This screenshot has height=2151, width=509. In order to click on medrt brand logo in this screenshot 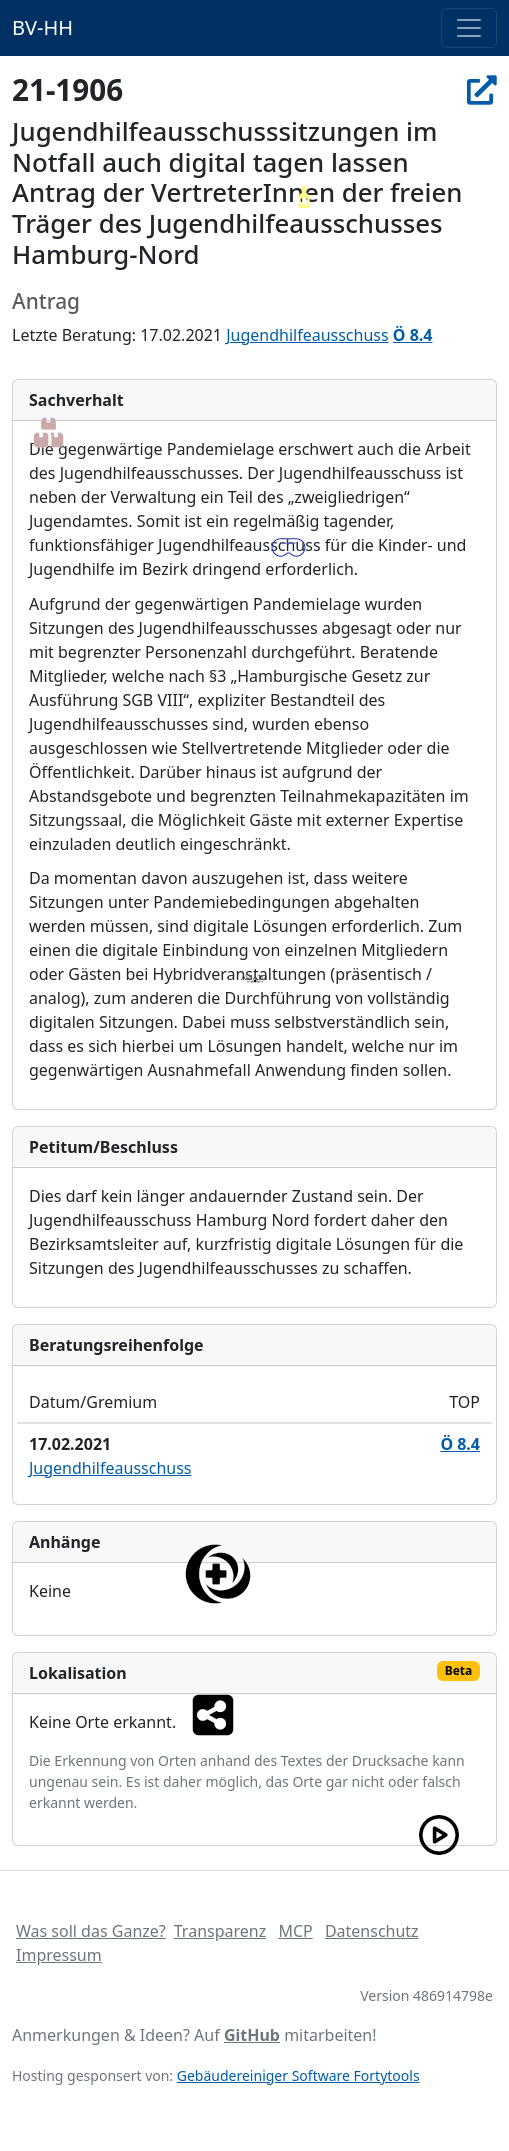, I will do `click(218, 1574)`.